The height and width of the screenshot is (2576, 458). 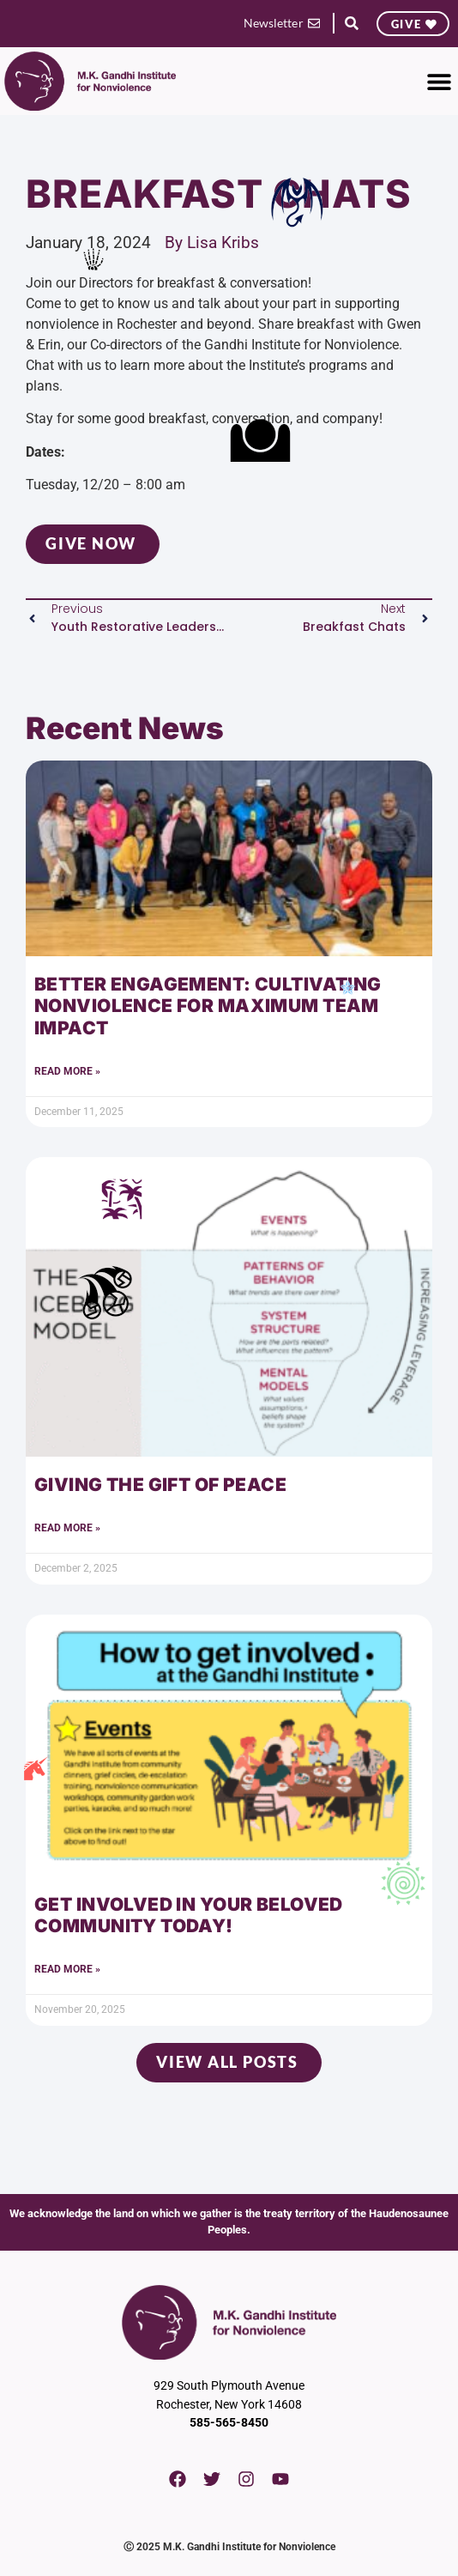 I want to click on ubisoft game launcher or storefront, so click(x=403, y=1883).